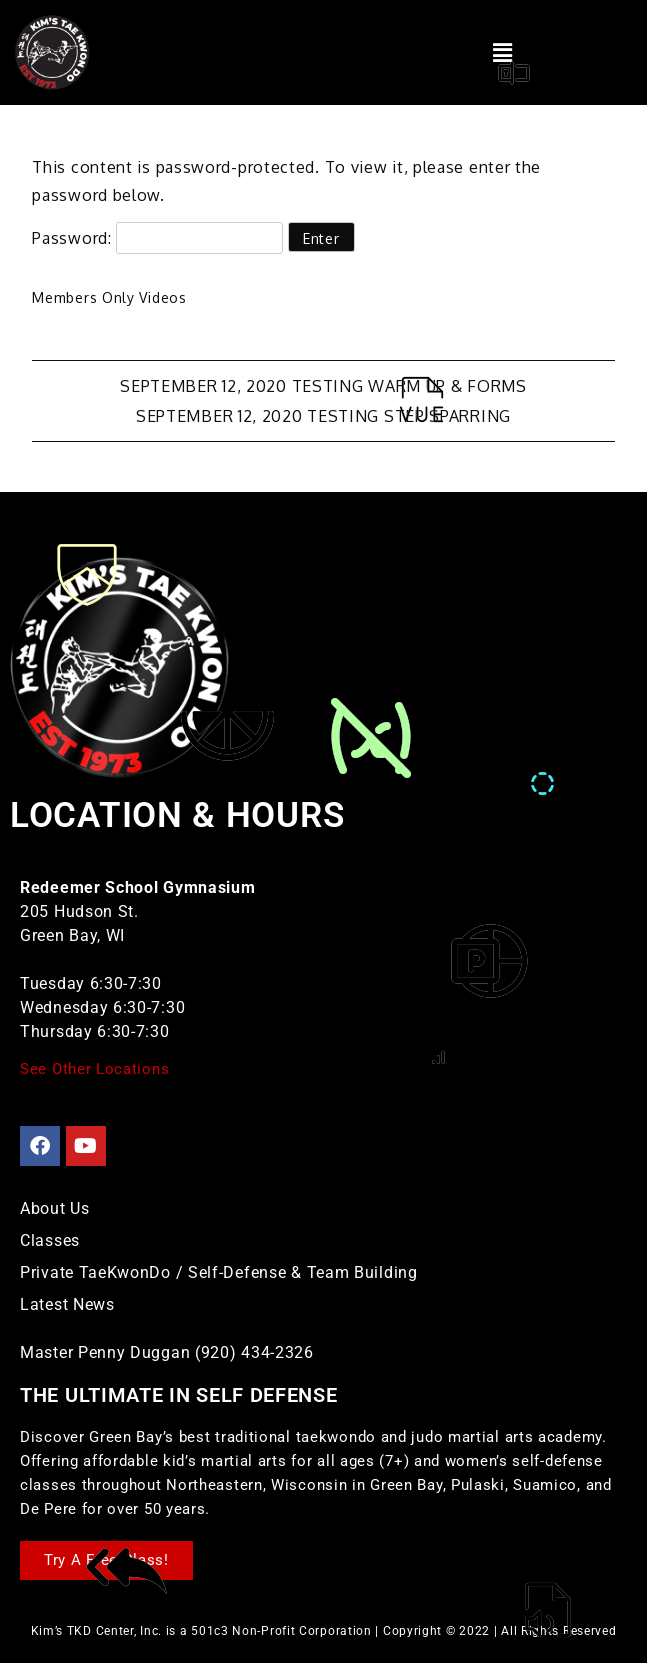  What do you see at coordinates (514, 73) in the screenshot?
I see `enter or edit text in a form field` at bounding box center [514, 73].